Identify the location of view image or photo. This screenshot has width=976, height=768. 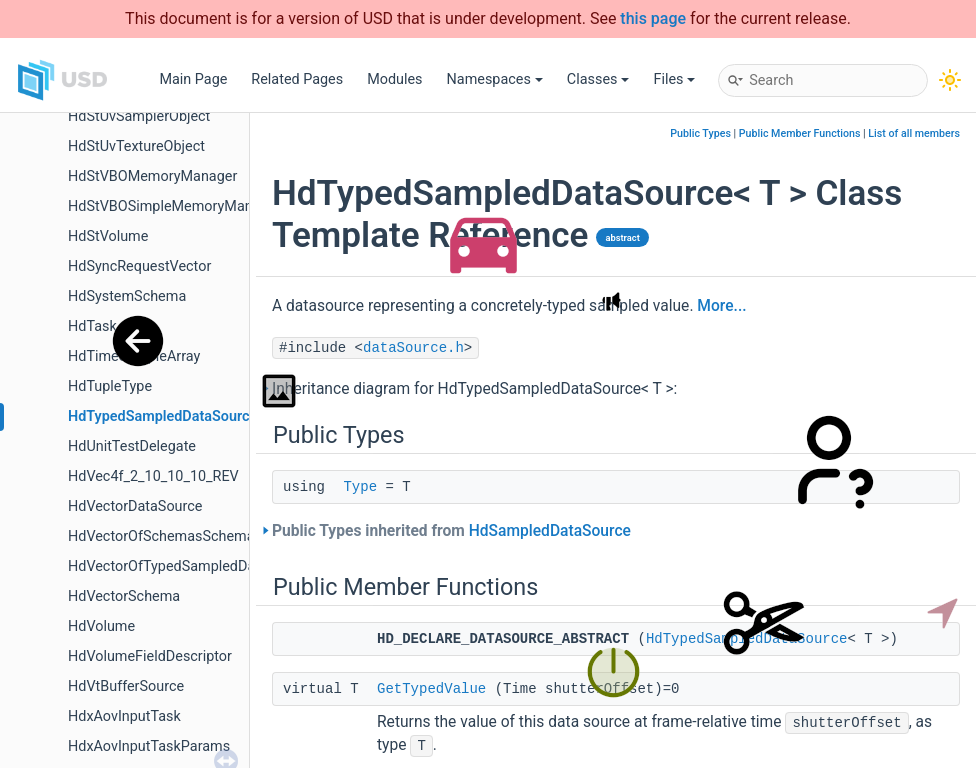
(279, 391).